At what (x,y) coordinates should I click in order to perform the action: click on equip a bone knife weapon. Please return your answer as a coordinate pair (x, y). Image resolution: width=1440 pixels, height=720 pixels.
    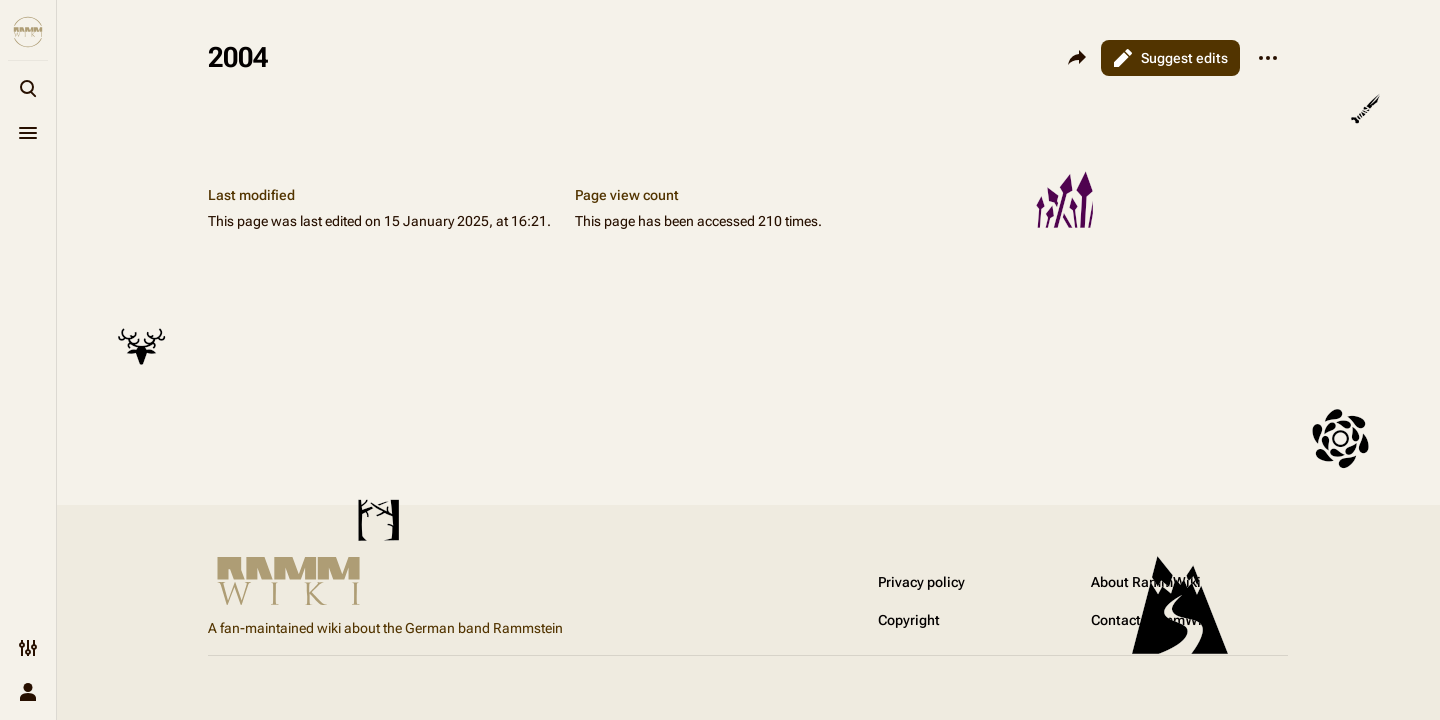
    Looking at the image, I should click on (1365, 108).